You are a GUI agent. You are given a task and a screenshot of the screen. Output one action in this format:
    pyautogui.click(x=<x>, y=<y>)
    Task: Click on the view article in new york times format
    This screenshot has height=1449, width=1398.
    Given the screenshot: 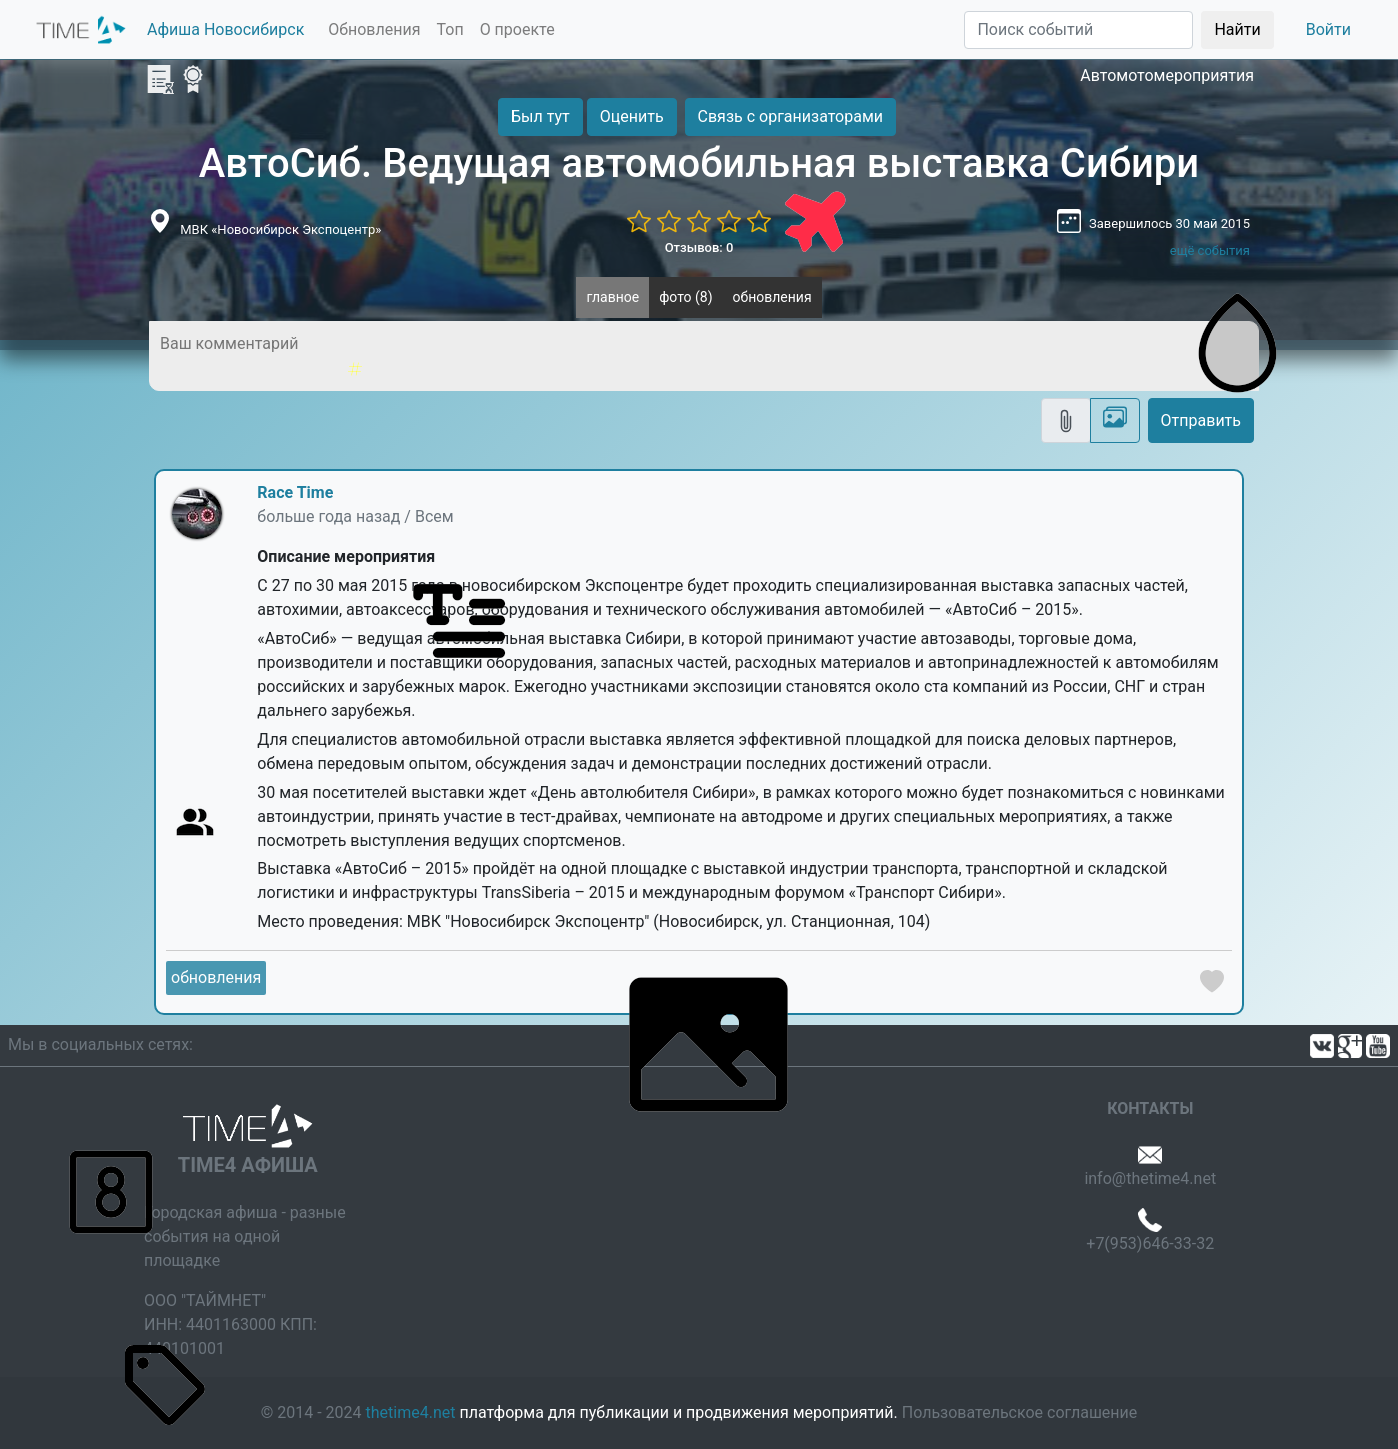 What is the action you would take?
    pyautogui.click(x=457, y=618)
    